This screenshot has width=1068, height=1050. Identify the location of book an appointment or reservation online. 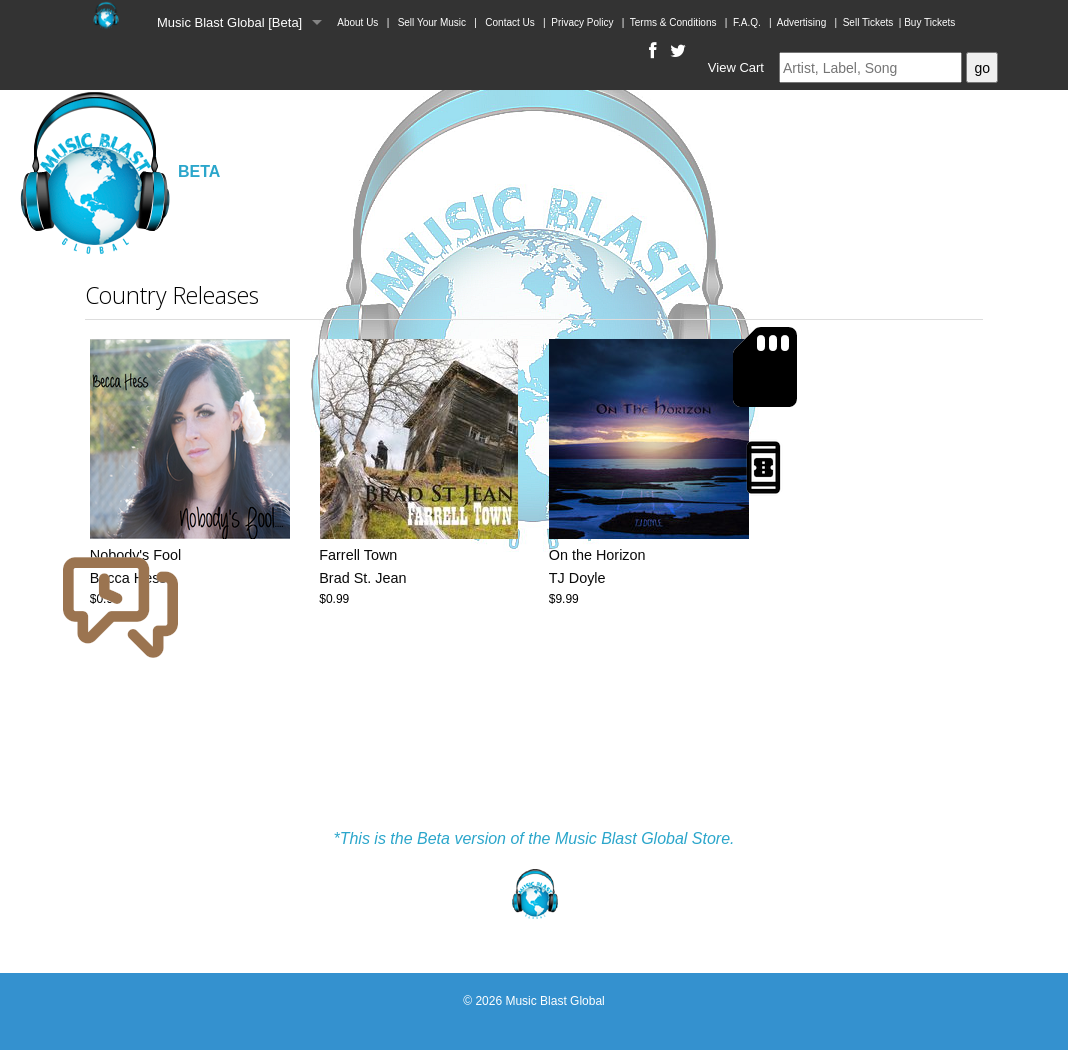
(763, 467).